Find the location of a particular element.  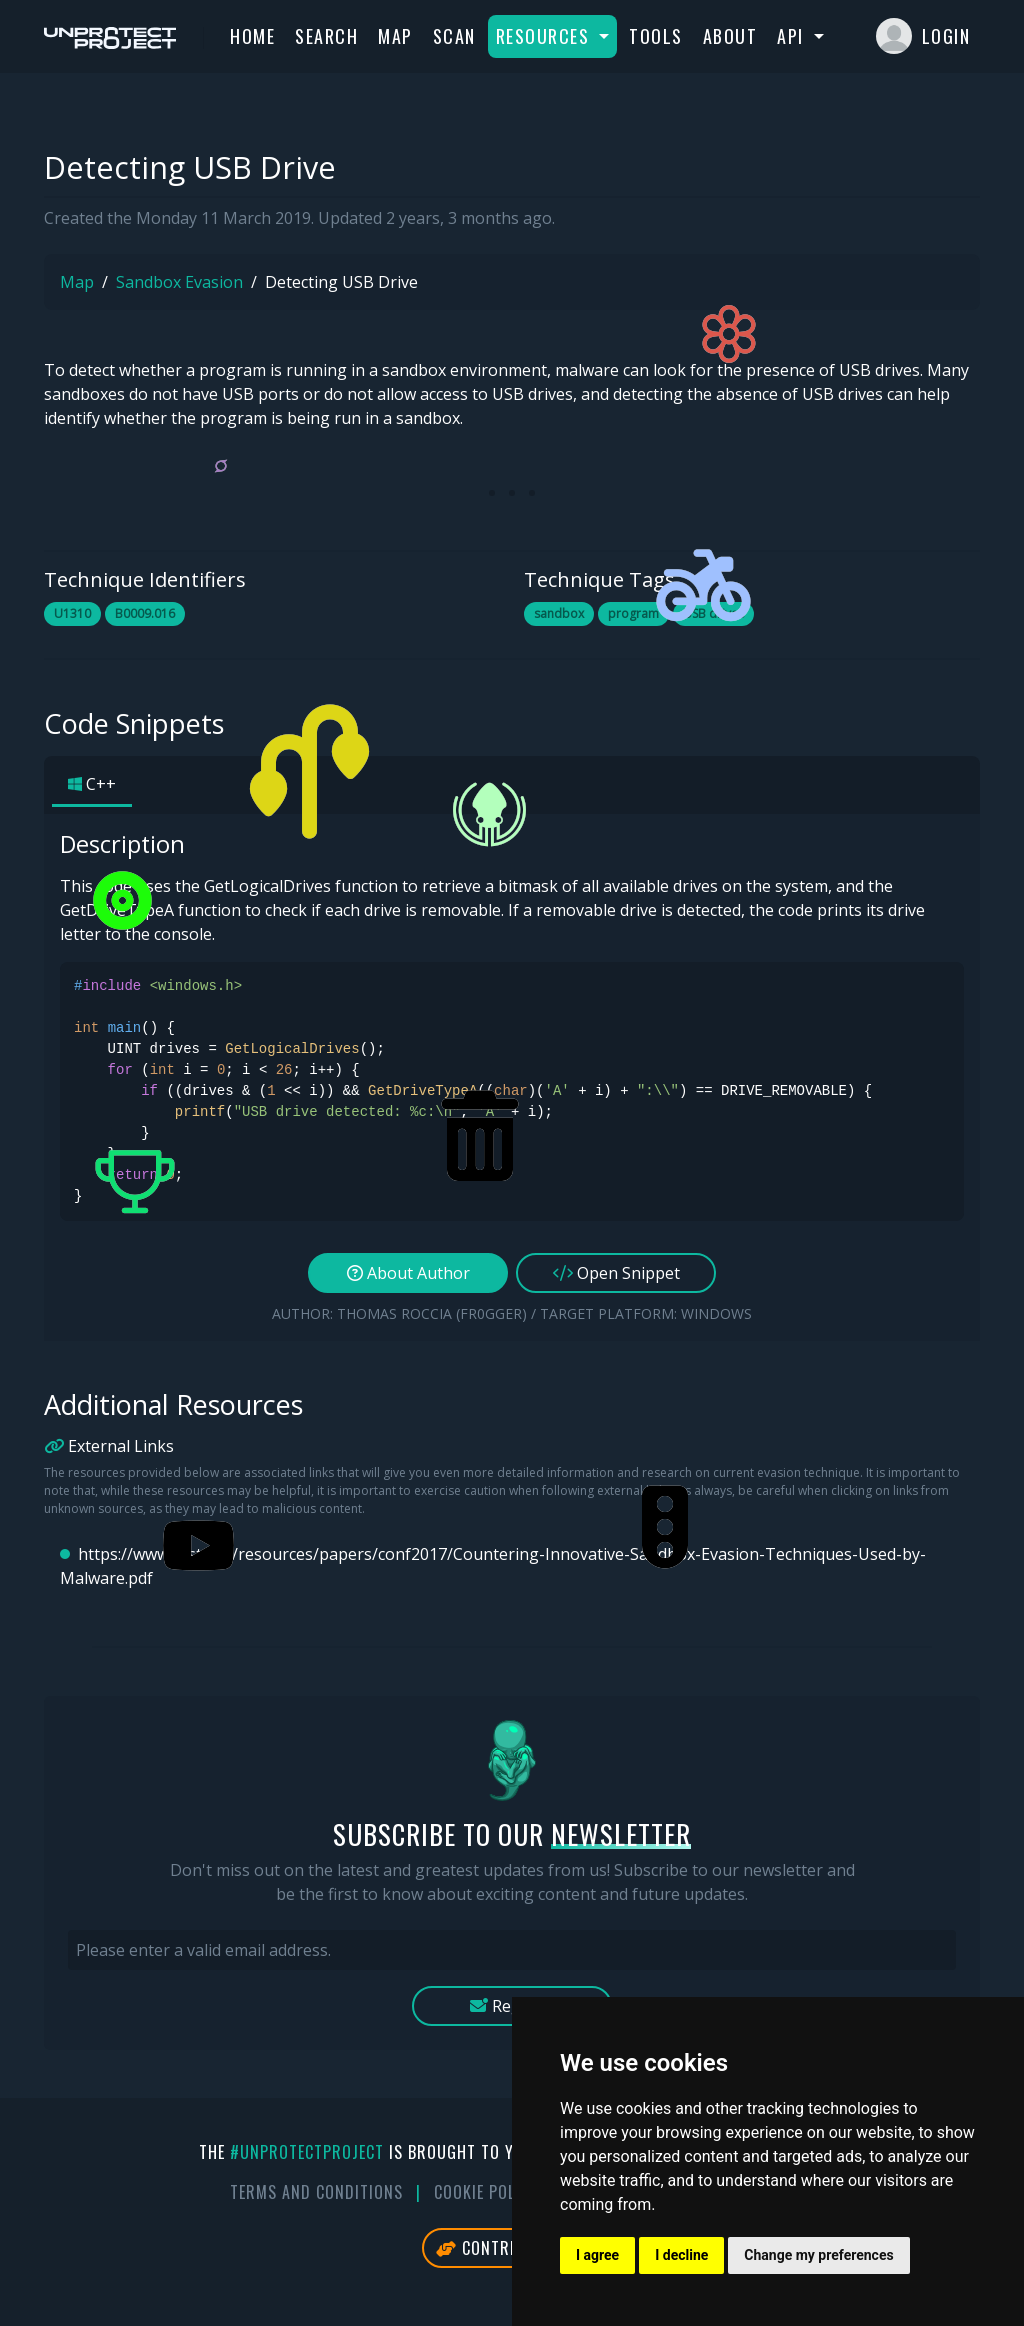

access nature or garden-related features is located at coordinates (729, 334).